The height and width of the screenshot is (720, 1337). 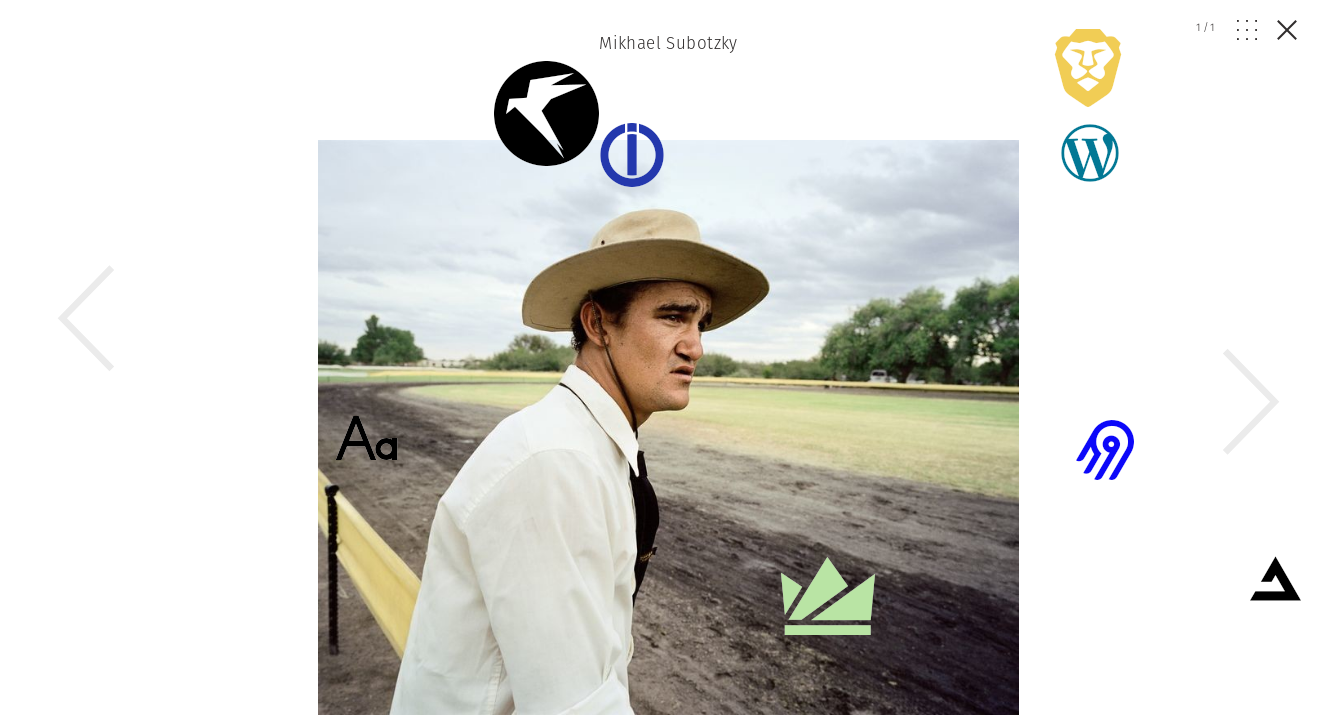 I want to click on parrot security os logo, so click(x=546, y=113).